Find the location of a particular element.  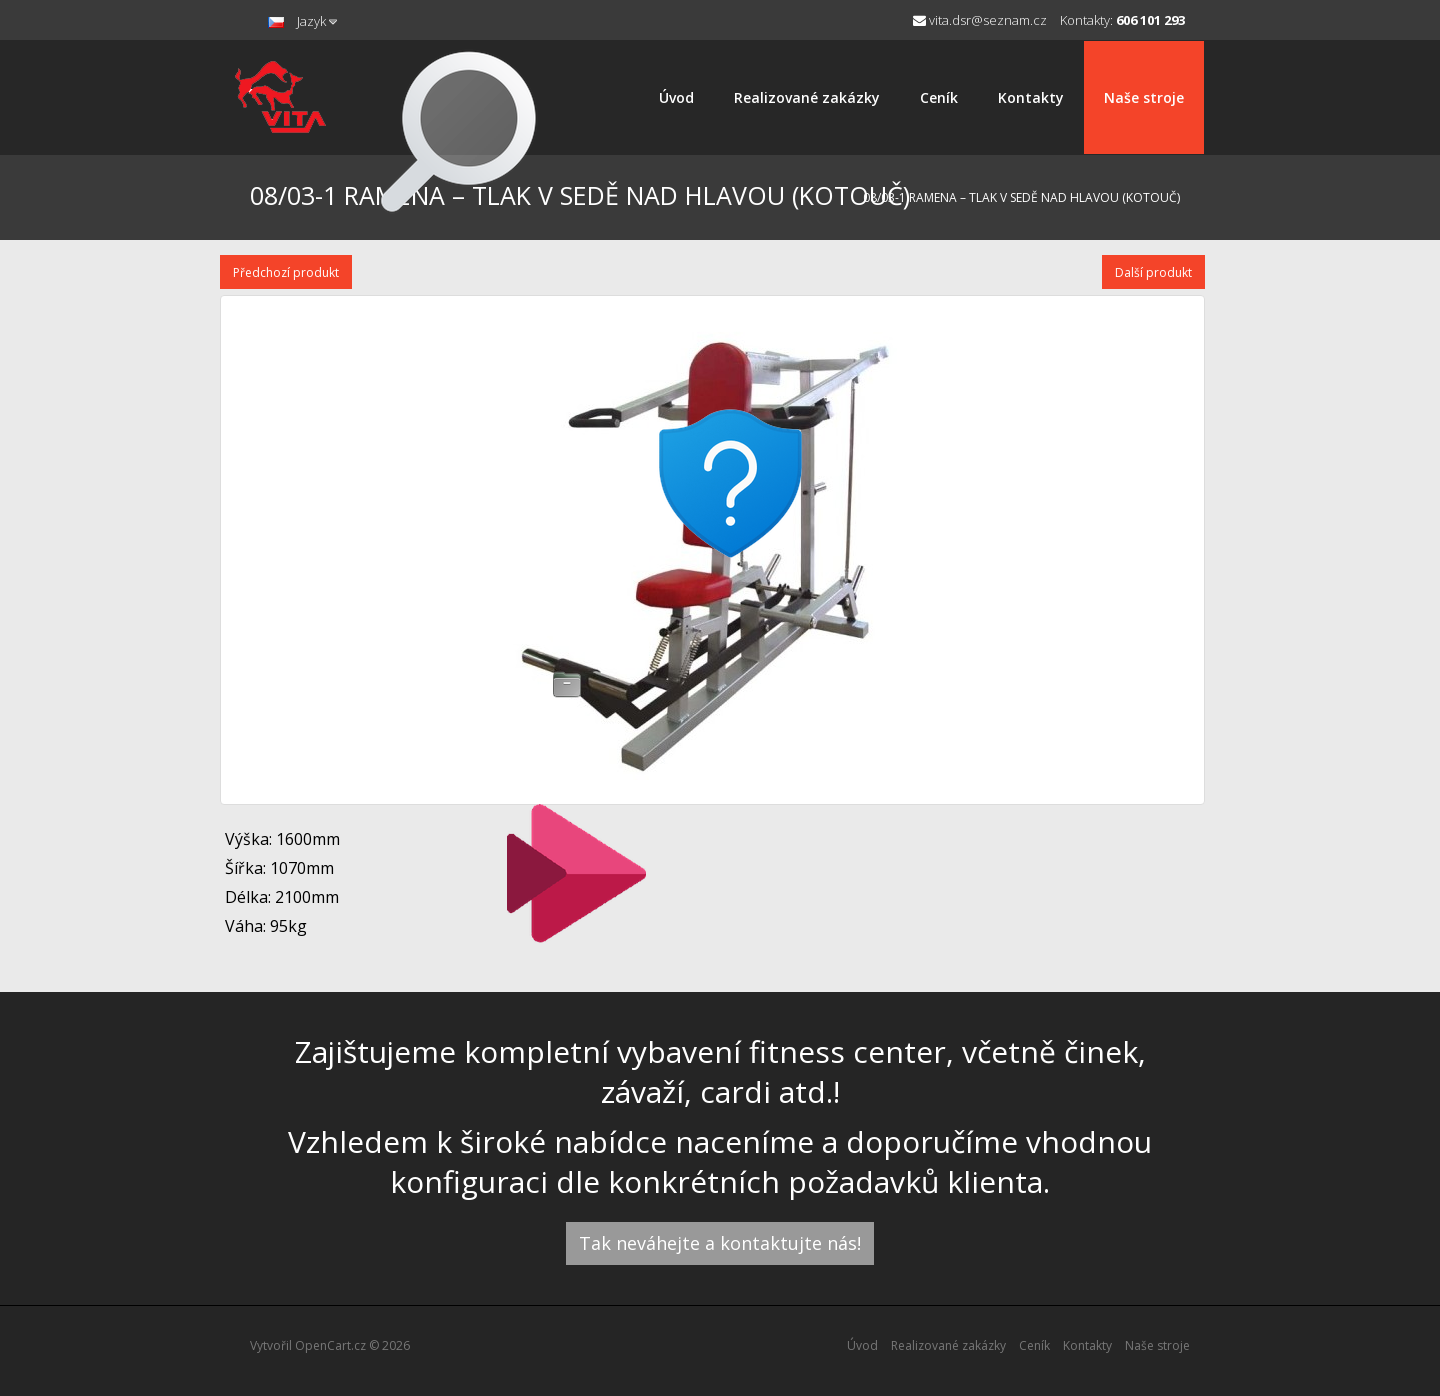

open the file manager application is located at coordinates (567, 684).